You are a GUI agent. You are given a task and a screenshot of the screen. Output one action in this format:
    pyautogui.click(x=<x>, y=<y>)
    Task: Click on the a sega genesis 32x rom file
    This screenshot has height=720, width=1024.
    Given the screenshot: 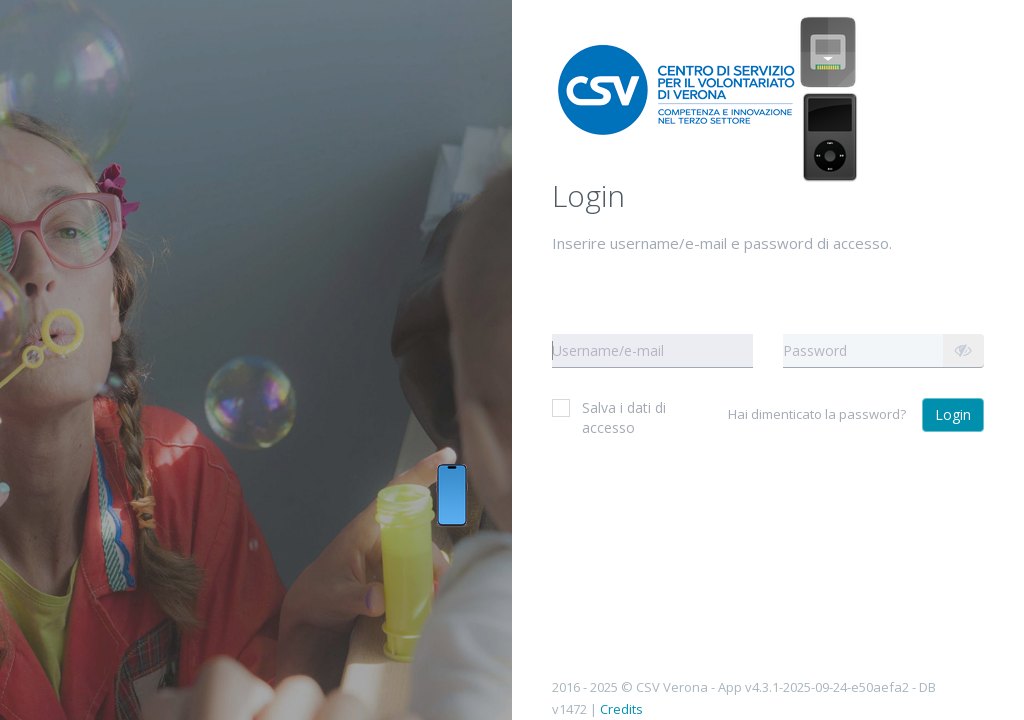 What is the action you would take?
    pyautogui.click(x=828, y=52)
    